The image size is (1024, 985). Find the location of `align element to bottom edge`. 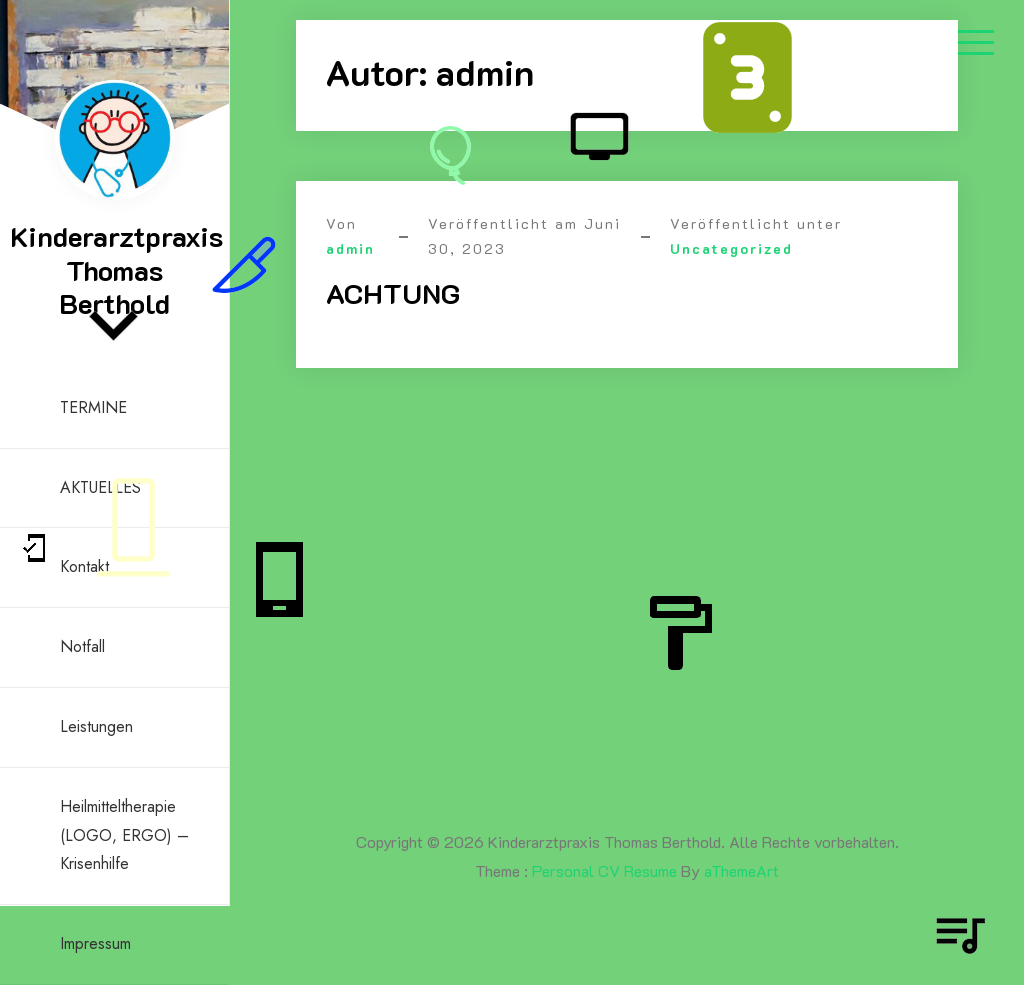

align element to bottom edge is located at coordinates (133, 525).